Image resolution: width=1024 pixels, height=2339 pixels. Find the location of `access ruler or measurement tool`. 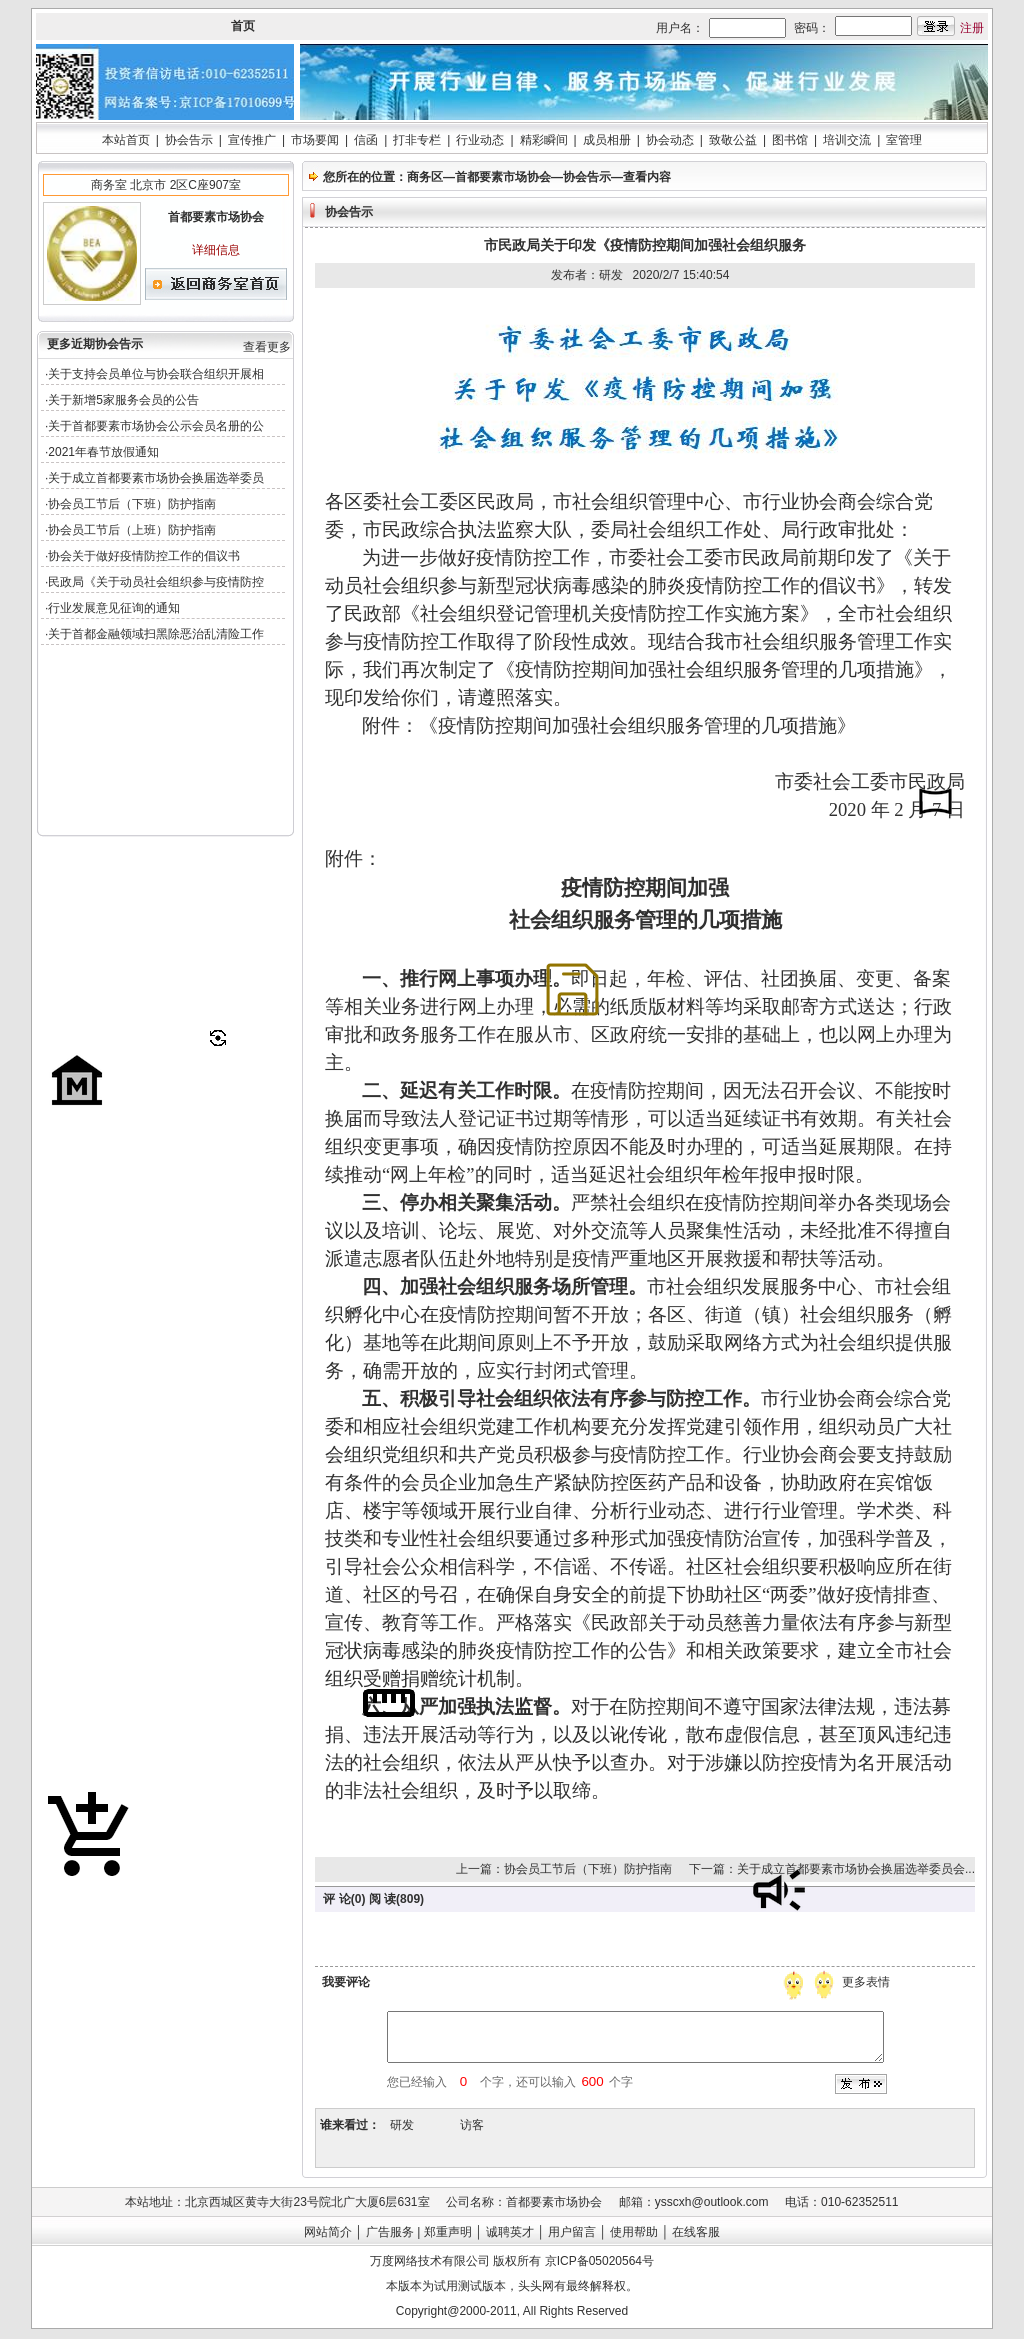

access ruler or measurement tool is located at coordinates (389, 1703).